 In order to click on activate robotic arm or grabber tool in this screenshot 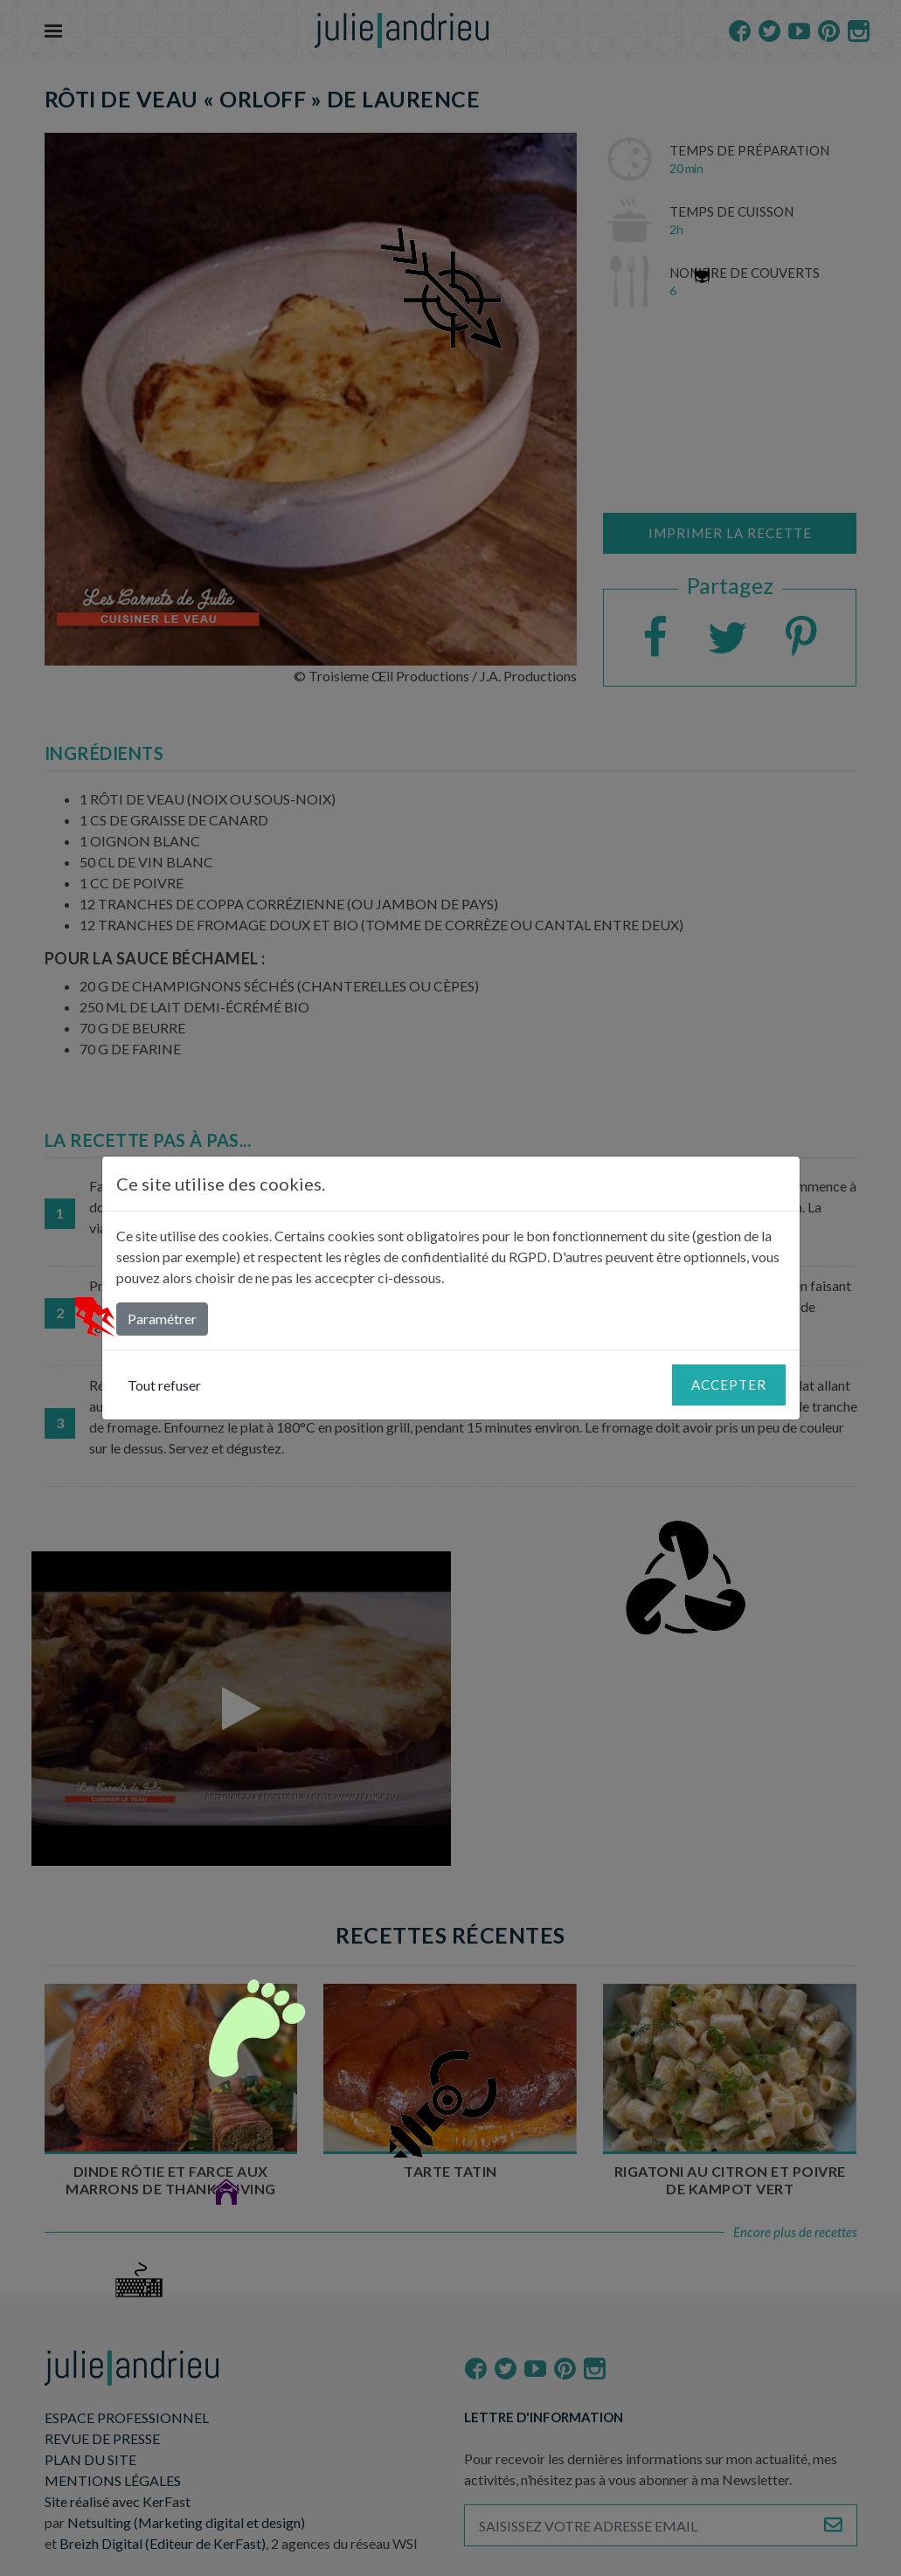, I will do `click(447, 2100)`.